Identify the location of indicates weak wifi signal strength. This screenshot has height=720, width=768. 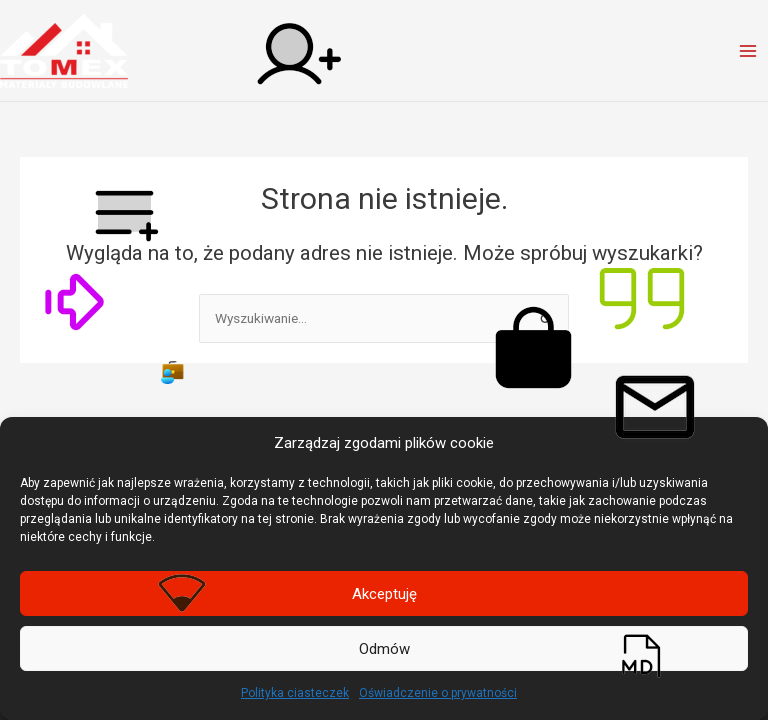
(182, 593).